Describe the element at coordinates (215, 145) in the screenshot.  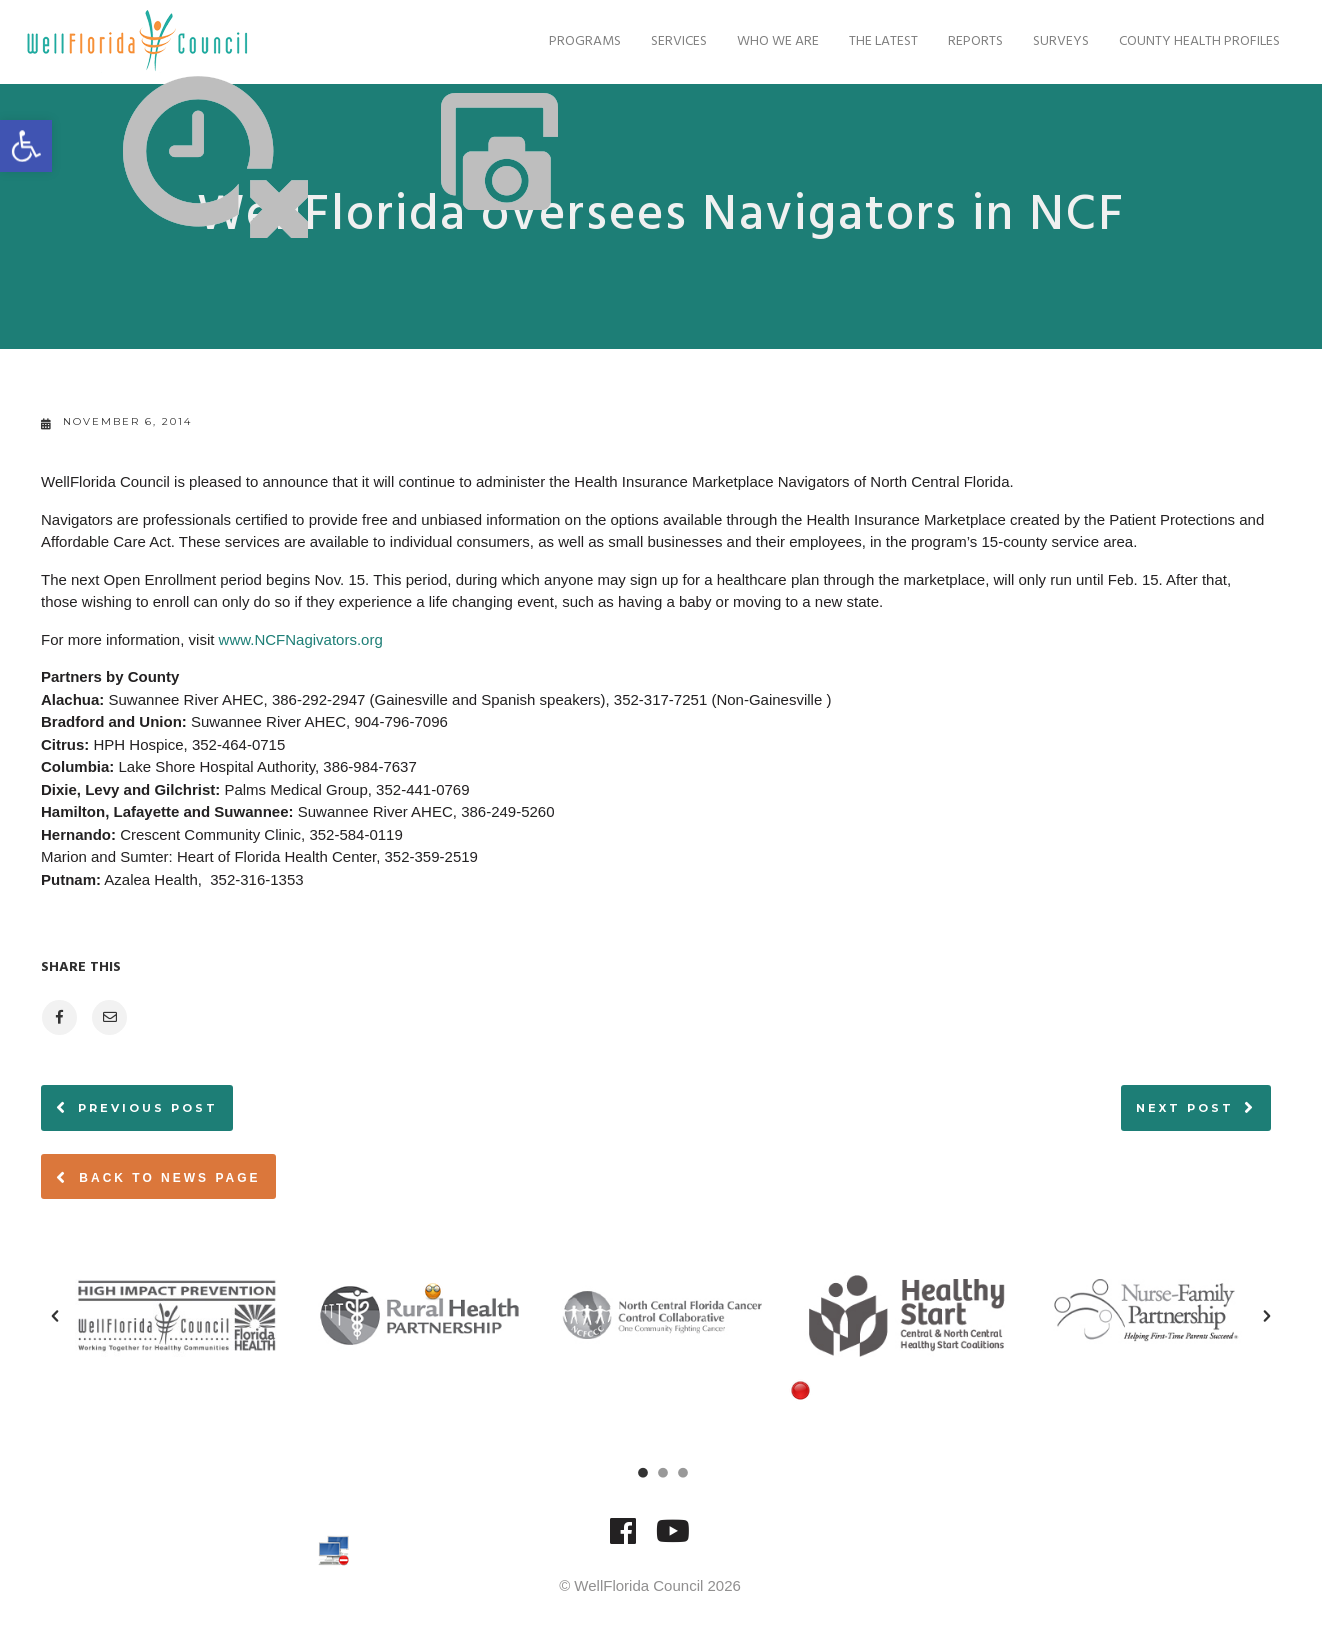
I see `indicates a missed appointment or event` at that location.